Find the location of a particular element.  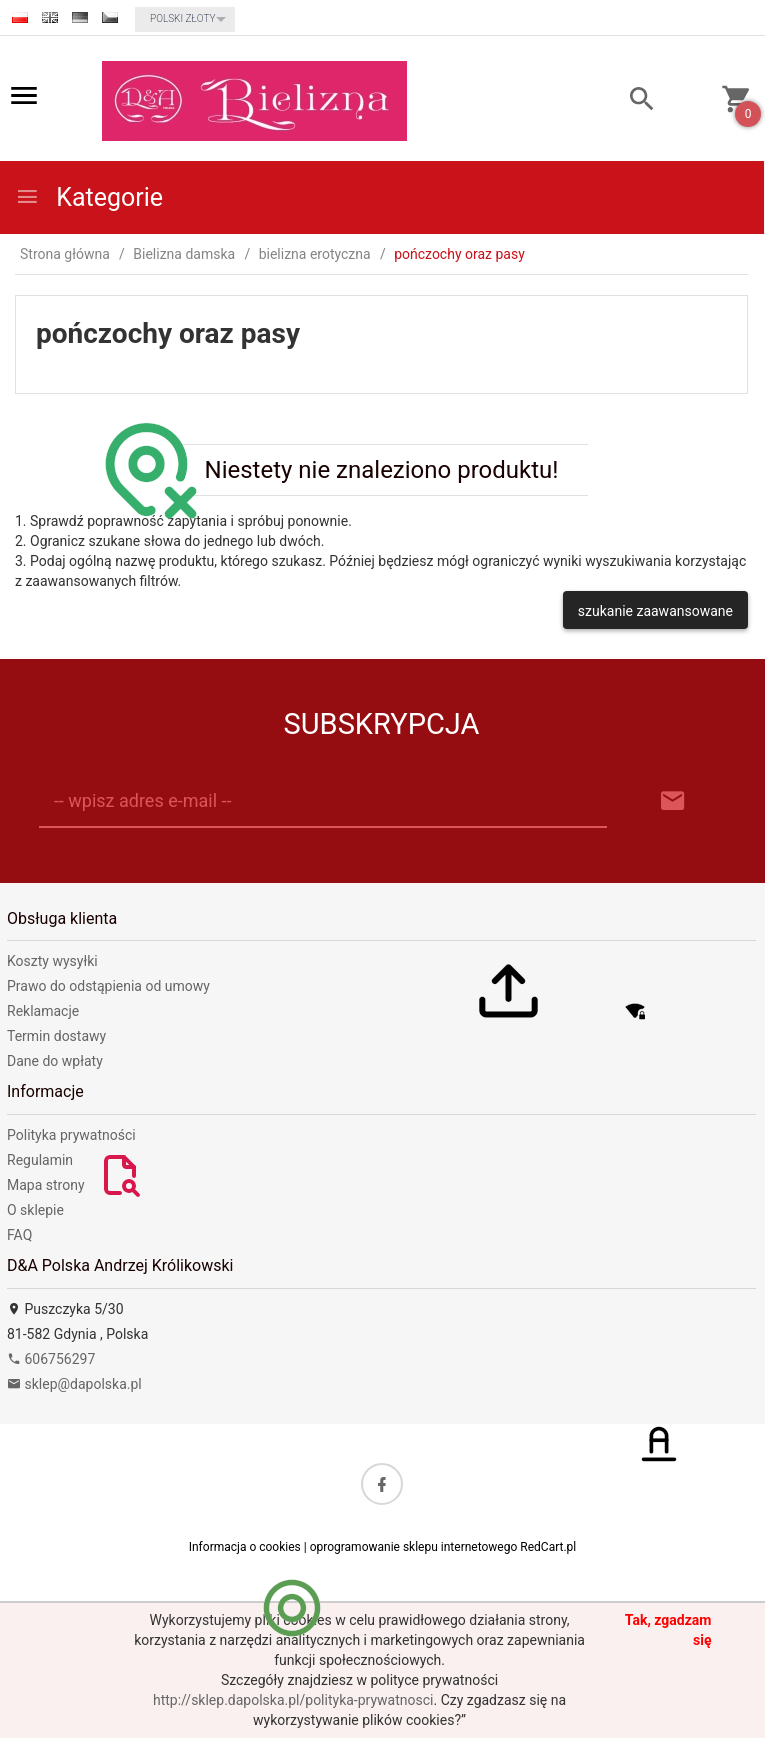

indicates a secure wifi connection at full signal strength is located at coordinates (635, 1011).